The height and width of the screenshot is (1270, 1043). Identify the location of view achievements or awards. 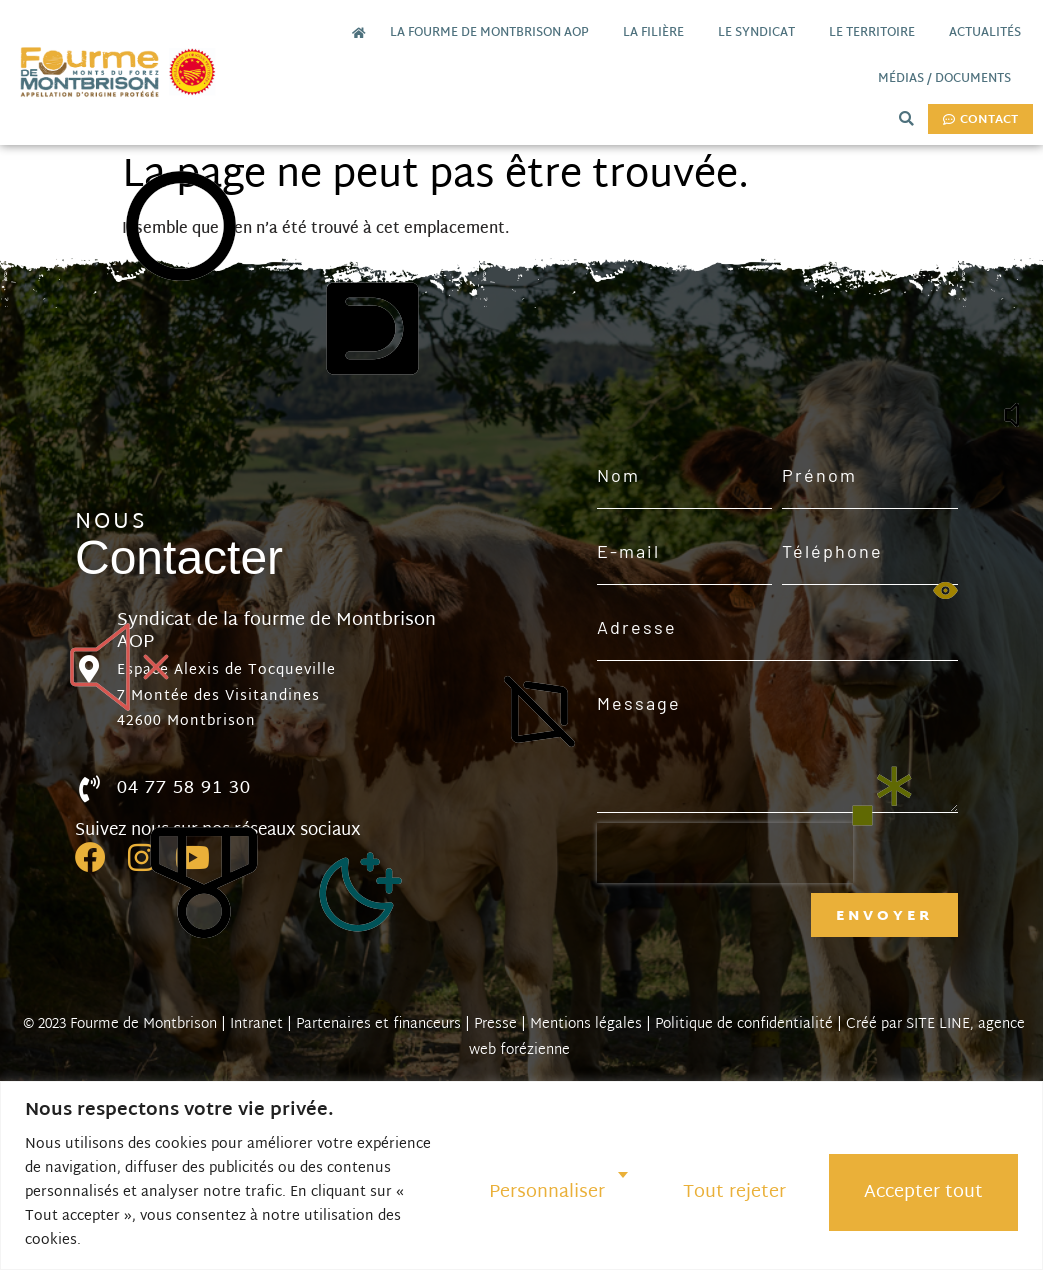
(204, 876).